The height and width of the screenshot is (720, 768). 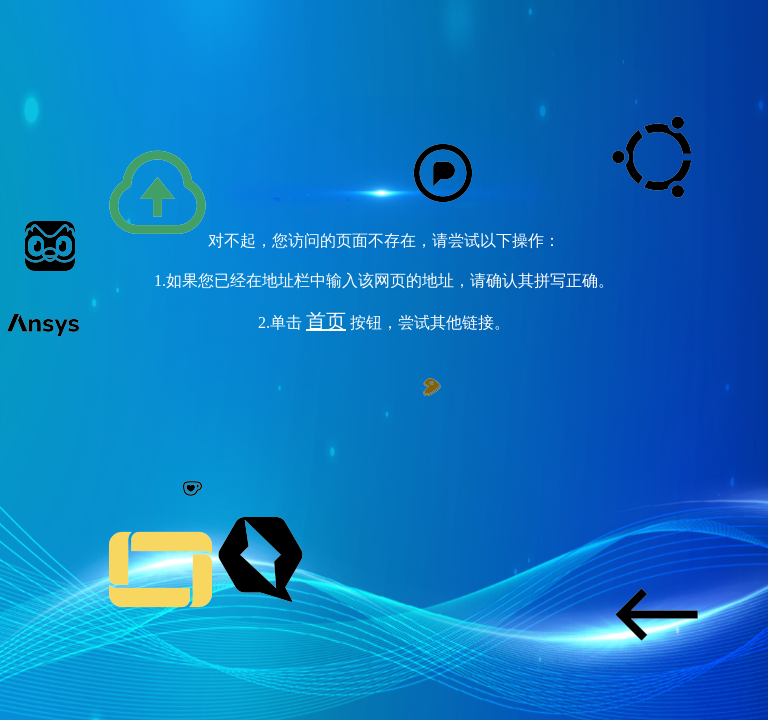 I want to click on upload file to cloud storage, so click(x=157, y=194).